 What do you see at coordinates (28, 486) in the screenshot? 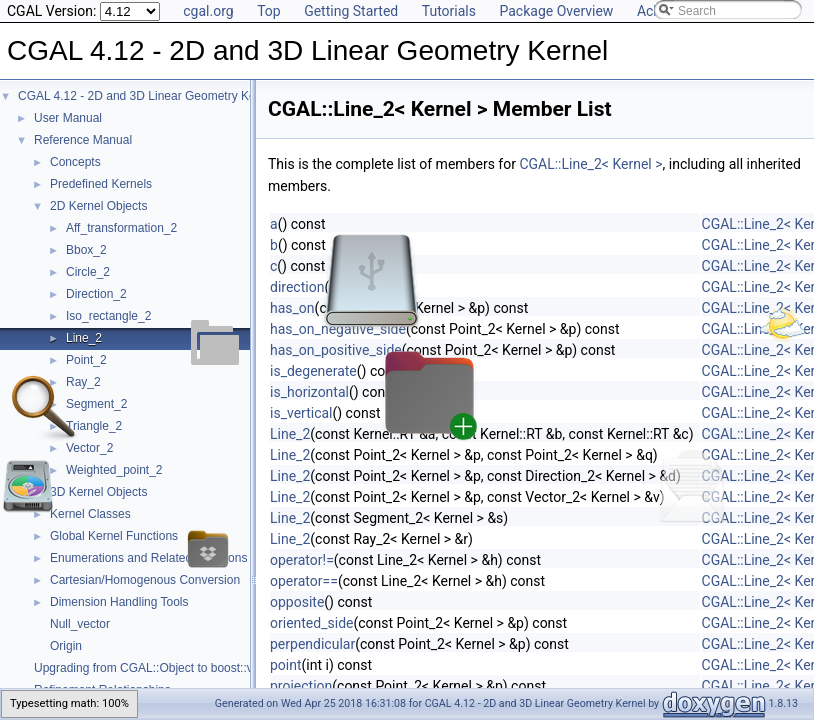
I see `view disk partitions on a multi-partition drive` at bounding box center [28, 486].